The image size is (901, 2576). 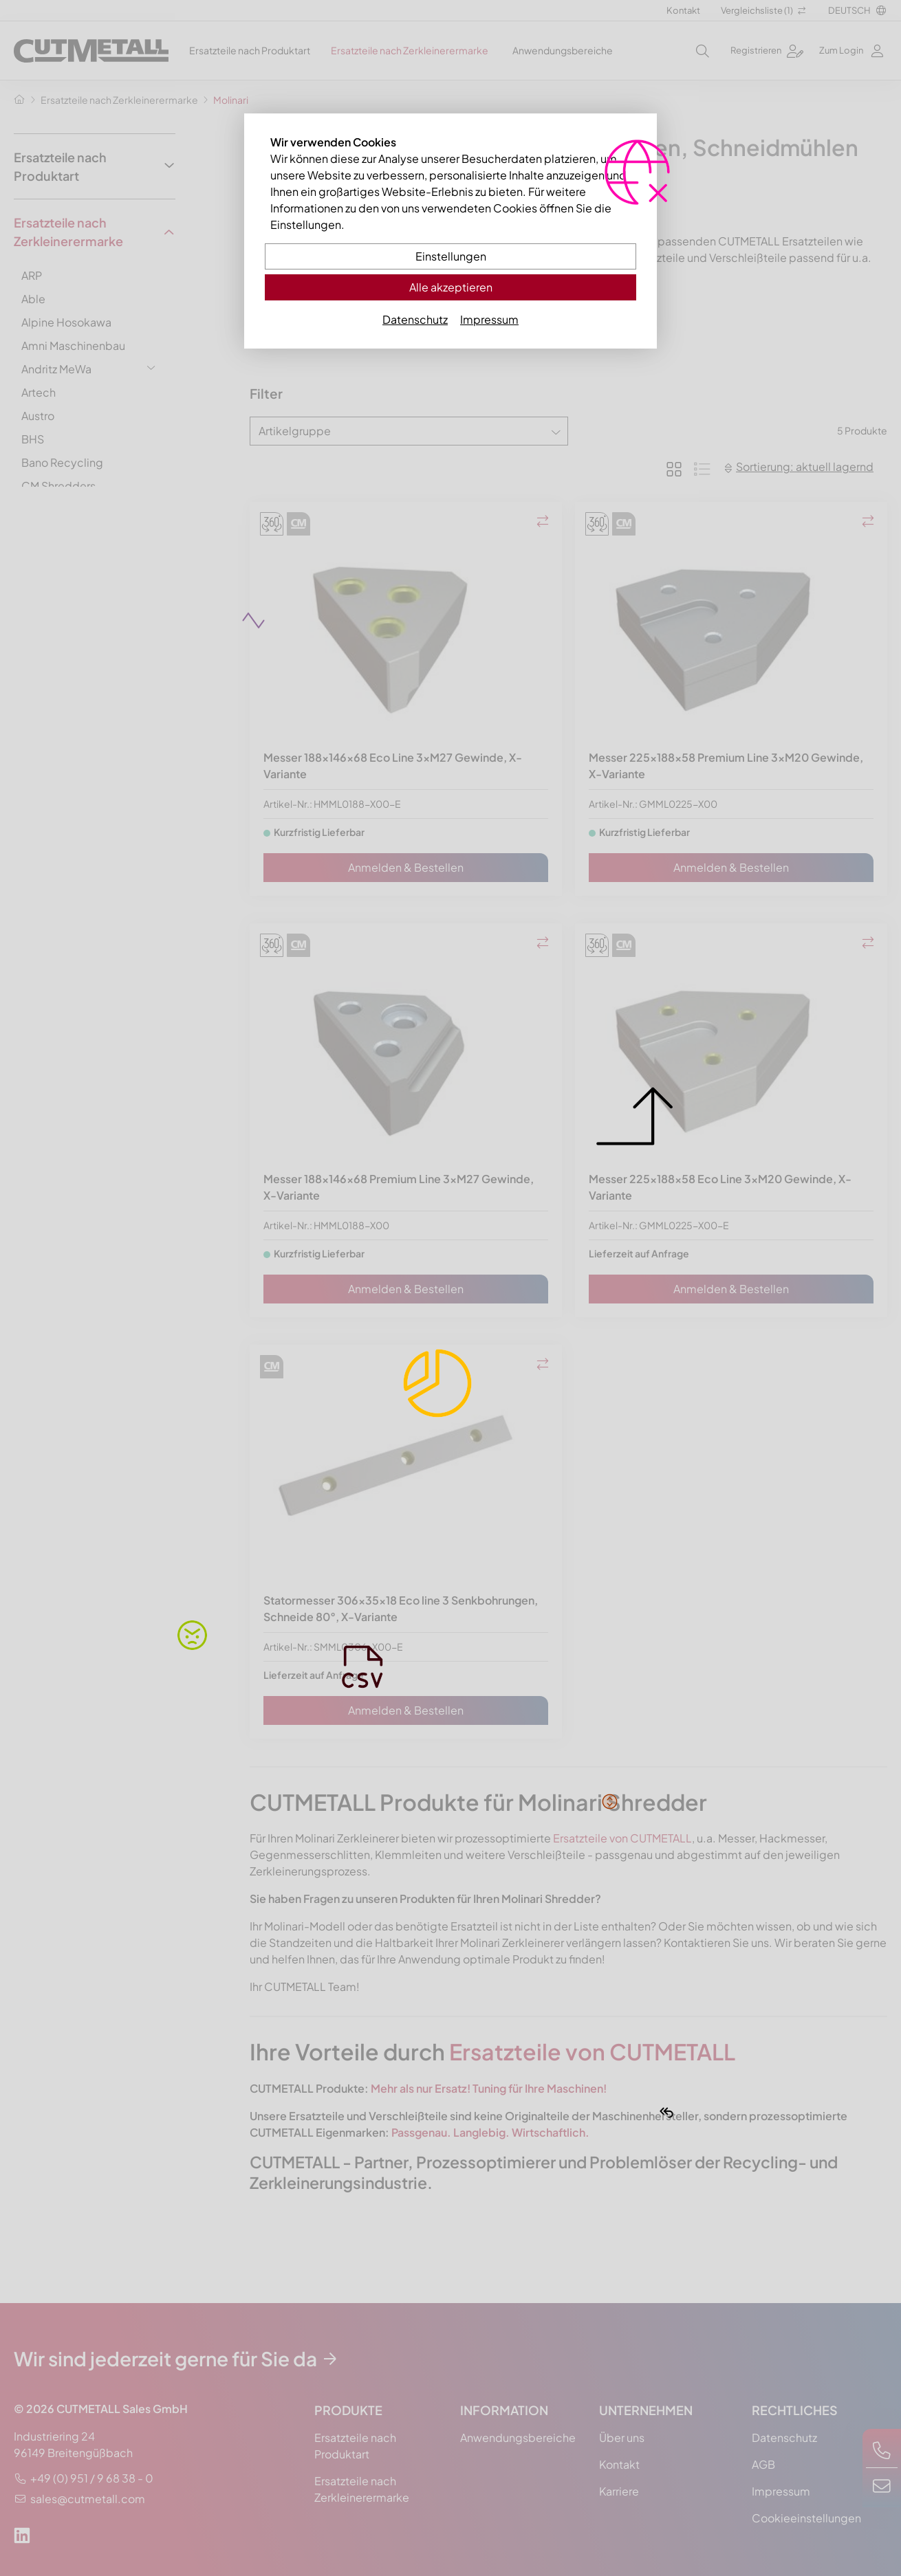 What do you see at coordinates (666, 2113) in the screenshot?
I see `undo multiple actions` at bounding box center [666, 2113].